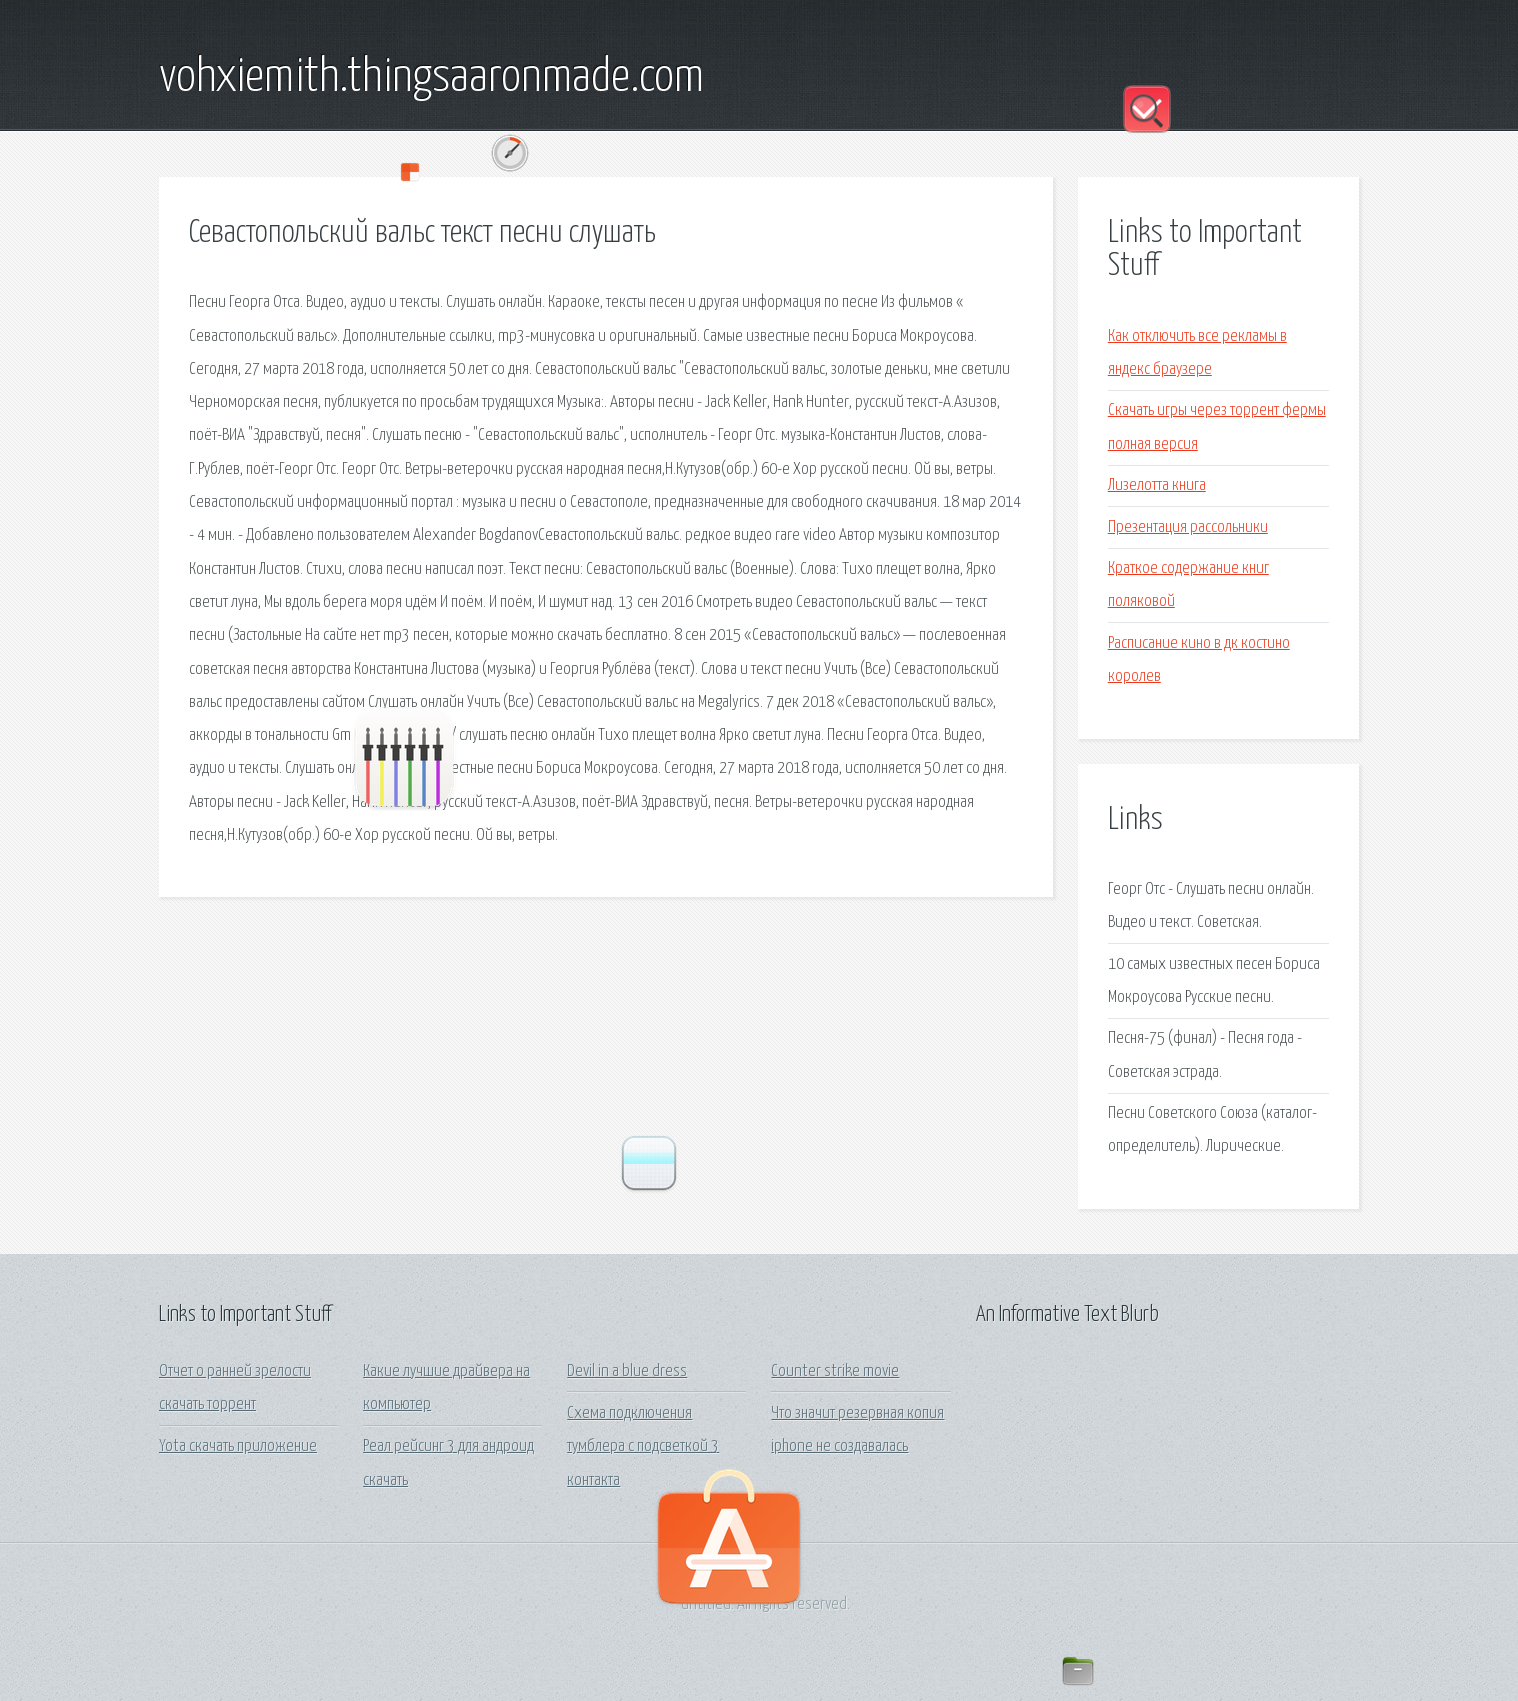  Describe the element at coordinates (410, 172) in the screenshot. I see `switch to the bottom-right workspace` at that location.